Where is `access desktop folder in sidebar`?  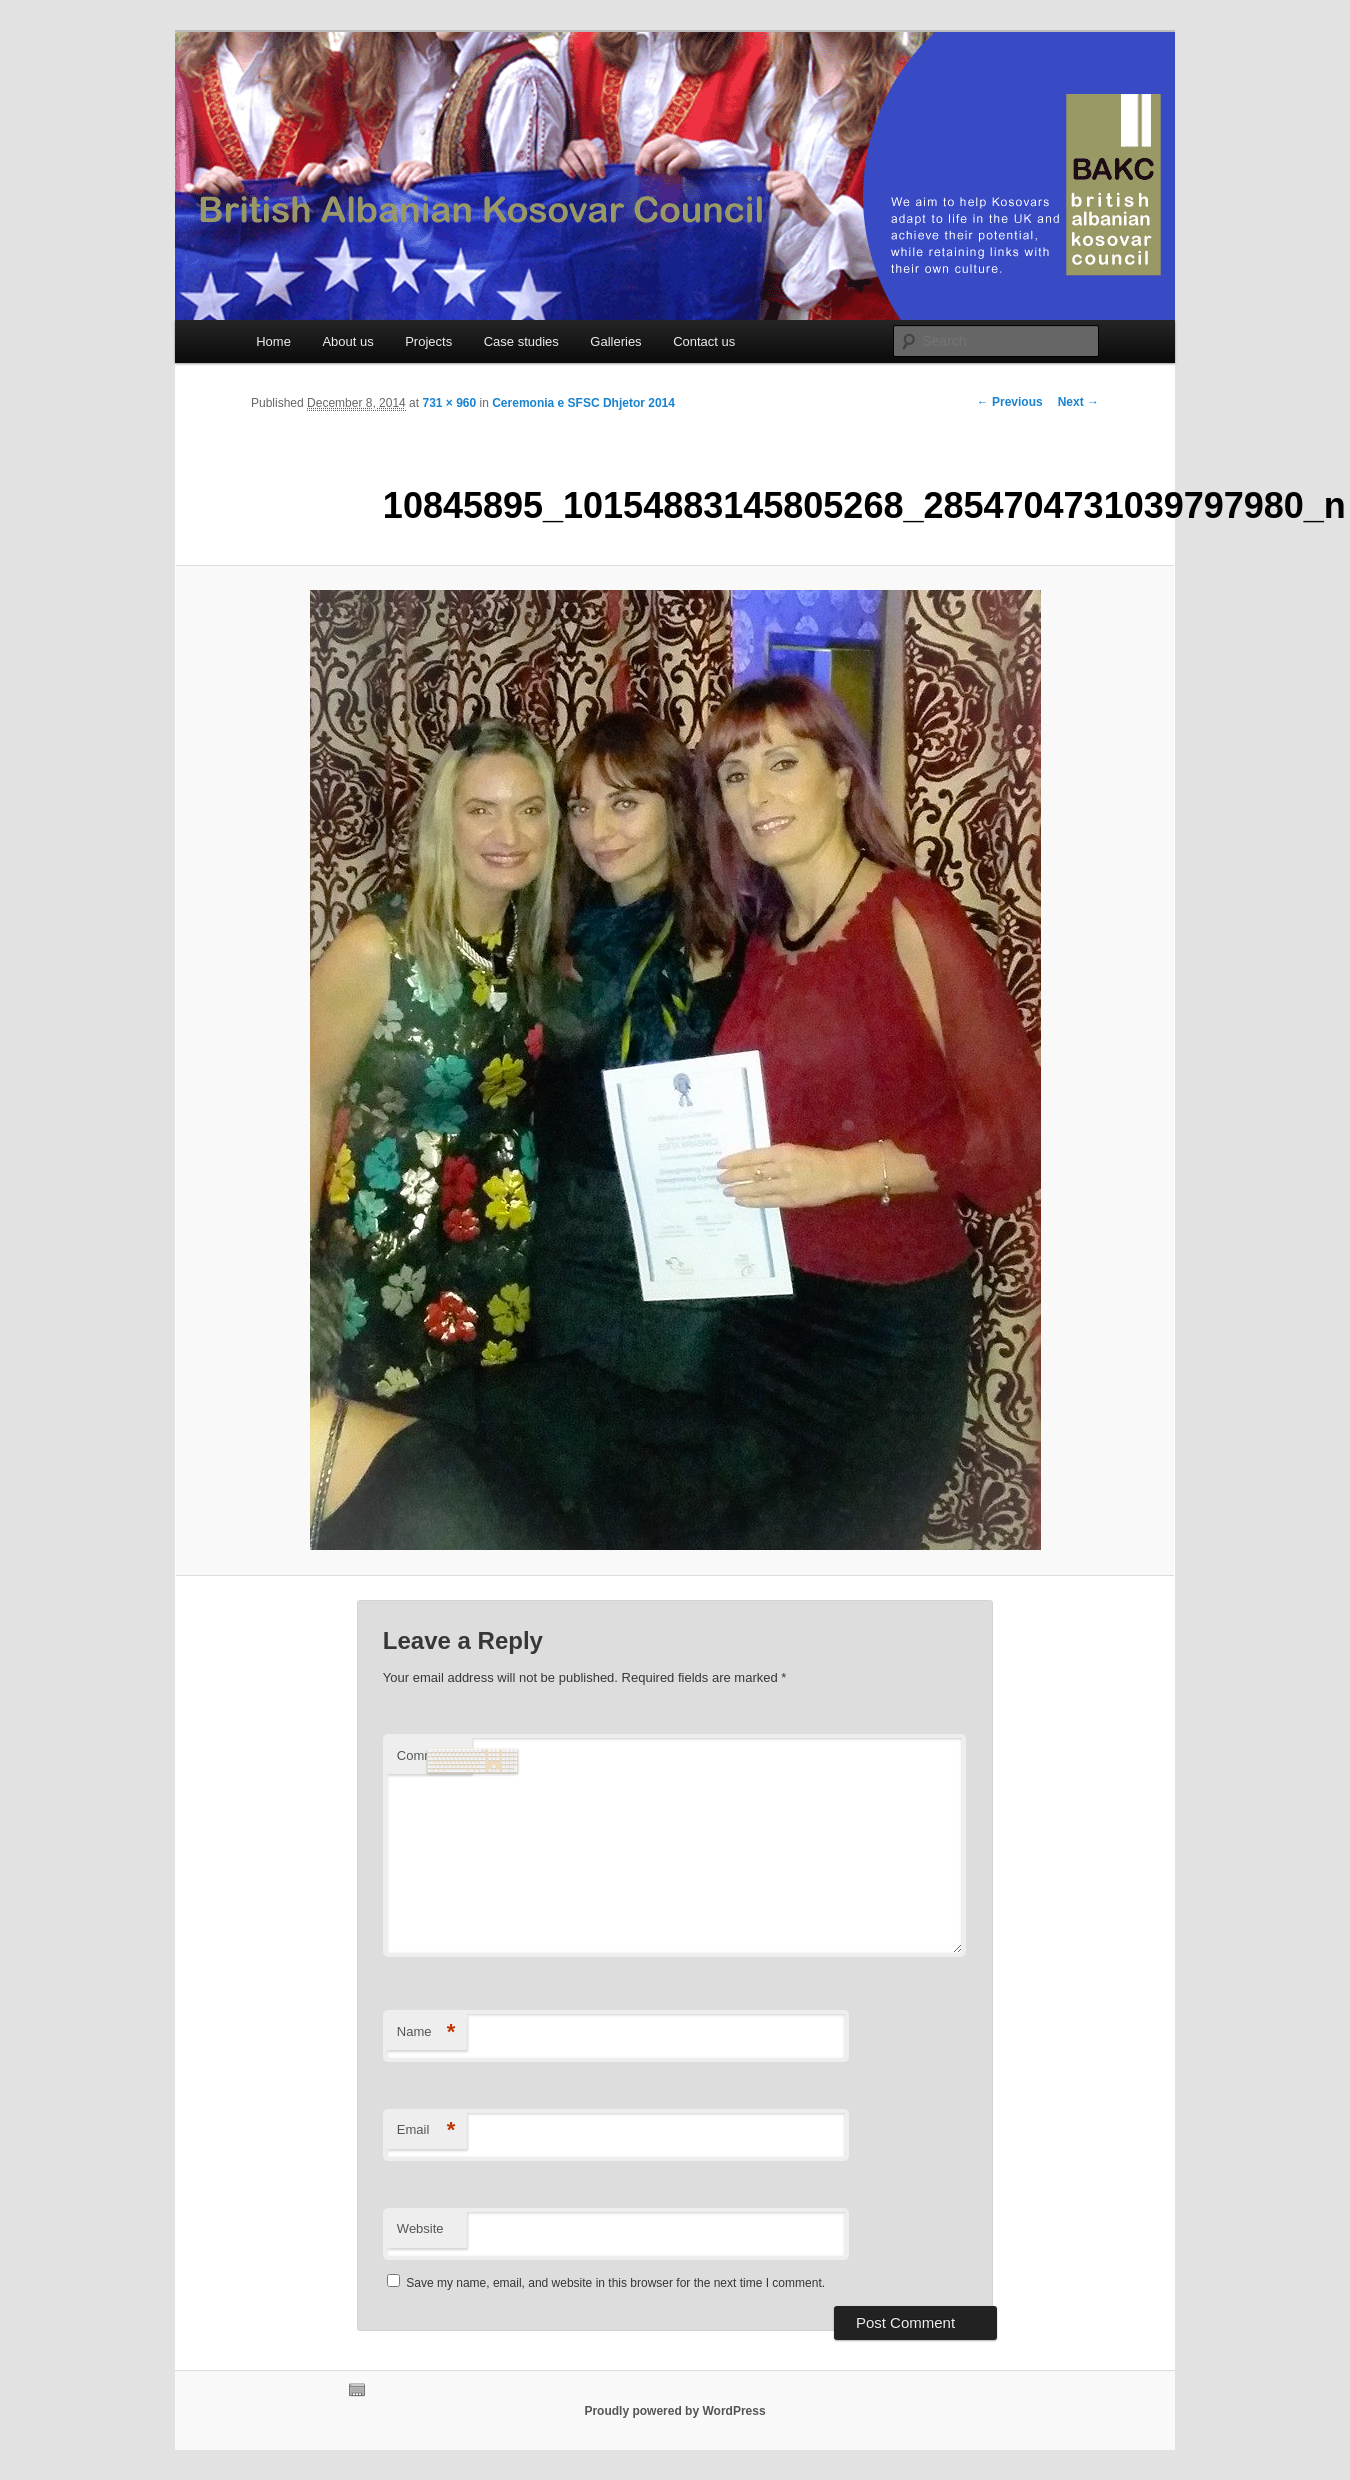 access desktop folder in sidebar is located at coordinates (357, 2390).